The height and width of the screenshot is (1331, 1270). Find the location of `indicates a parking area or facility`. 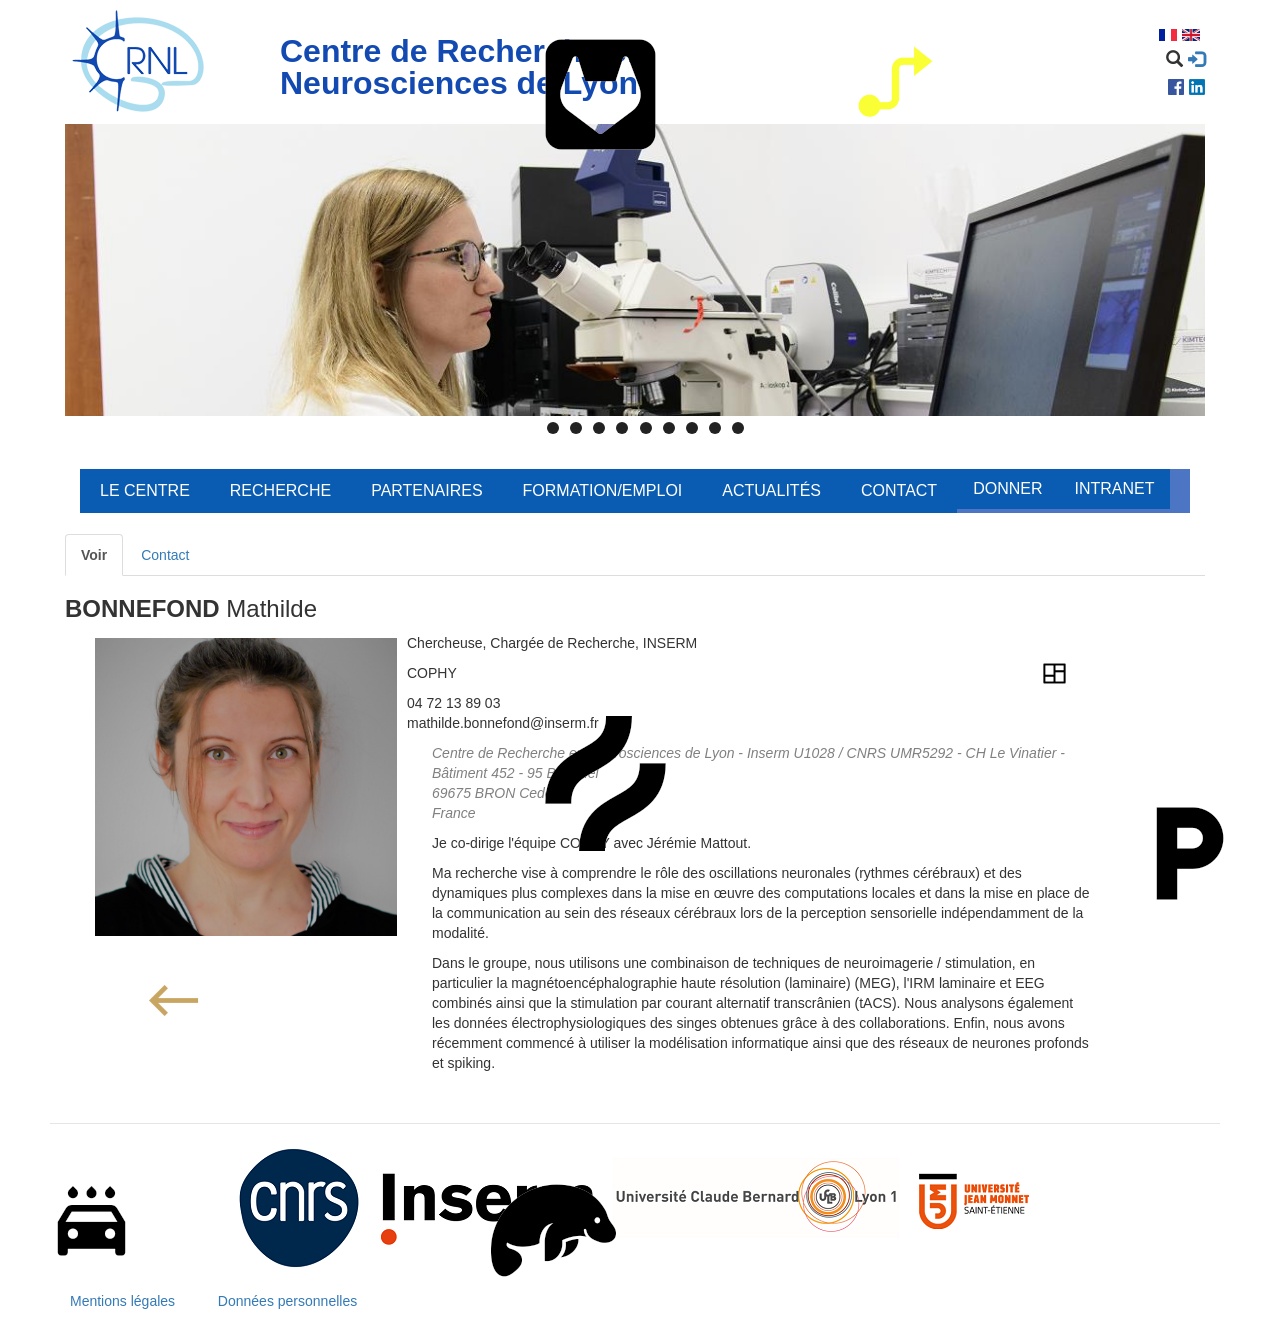

indicates a parking area or facility is located at coordinates (1187, 853).